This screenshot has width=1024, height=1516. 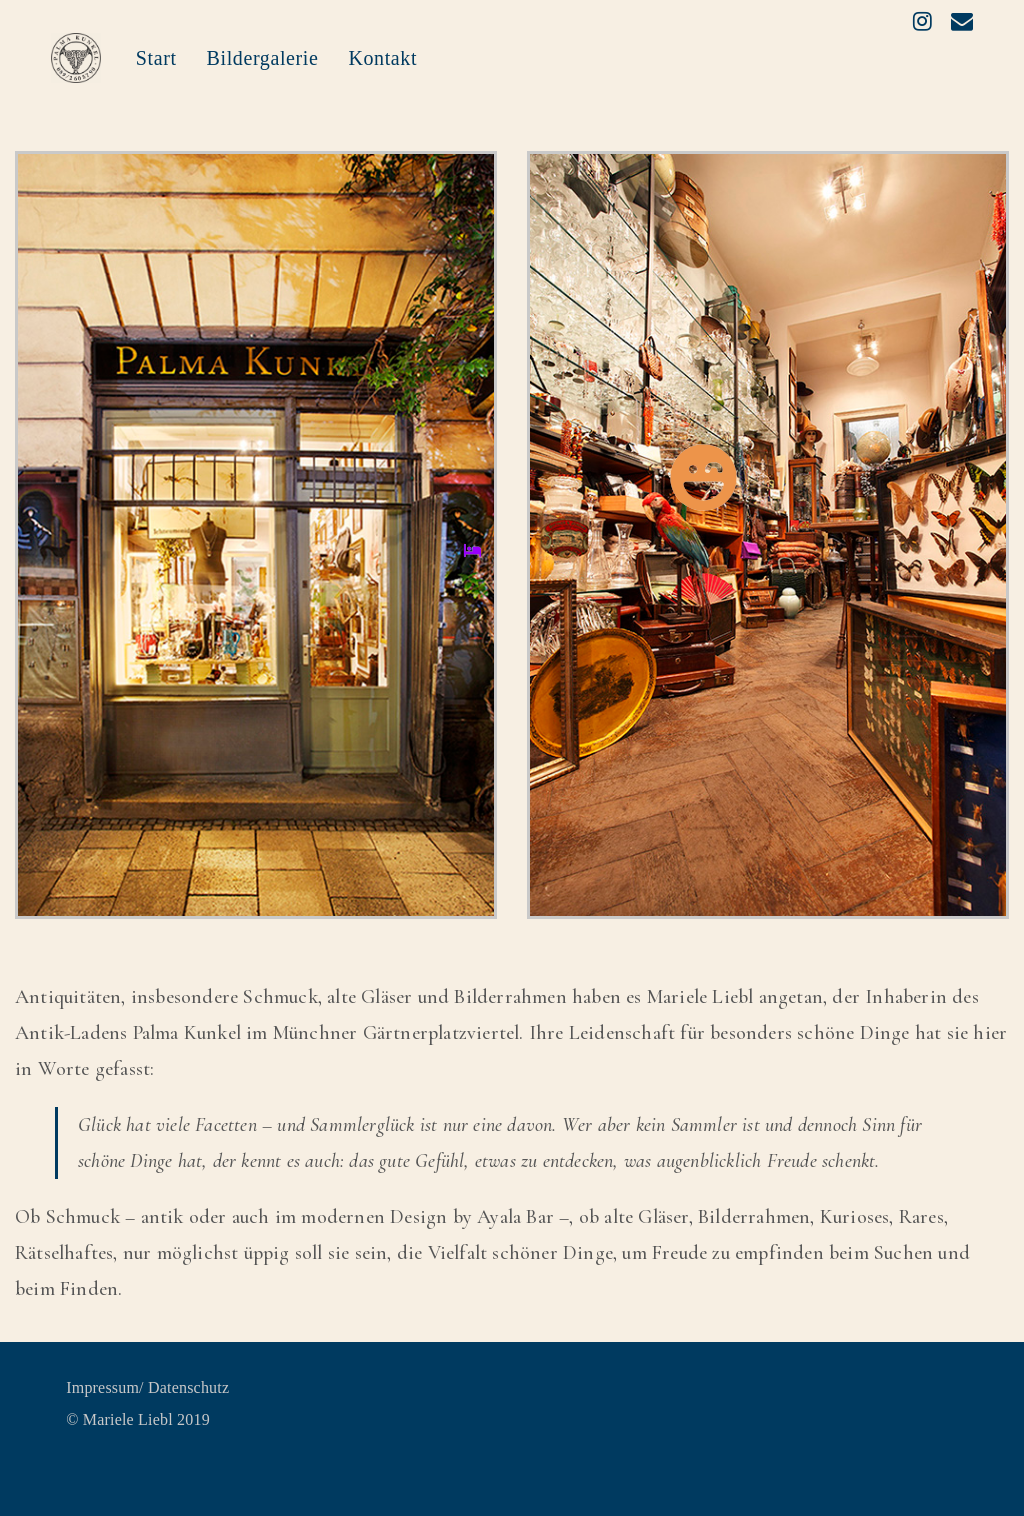 What do you see at coordinates (472, 550) in the screenshot?
I see `find nearby hotels or accommodations` at bounding box center [472, 550].